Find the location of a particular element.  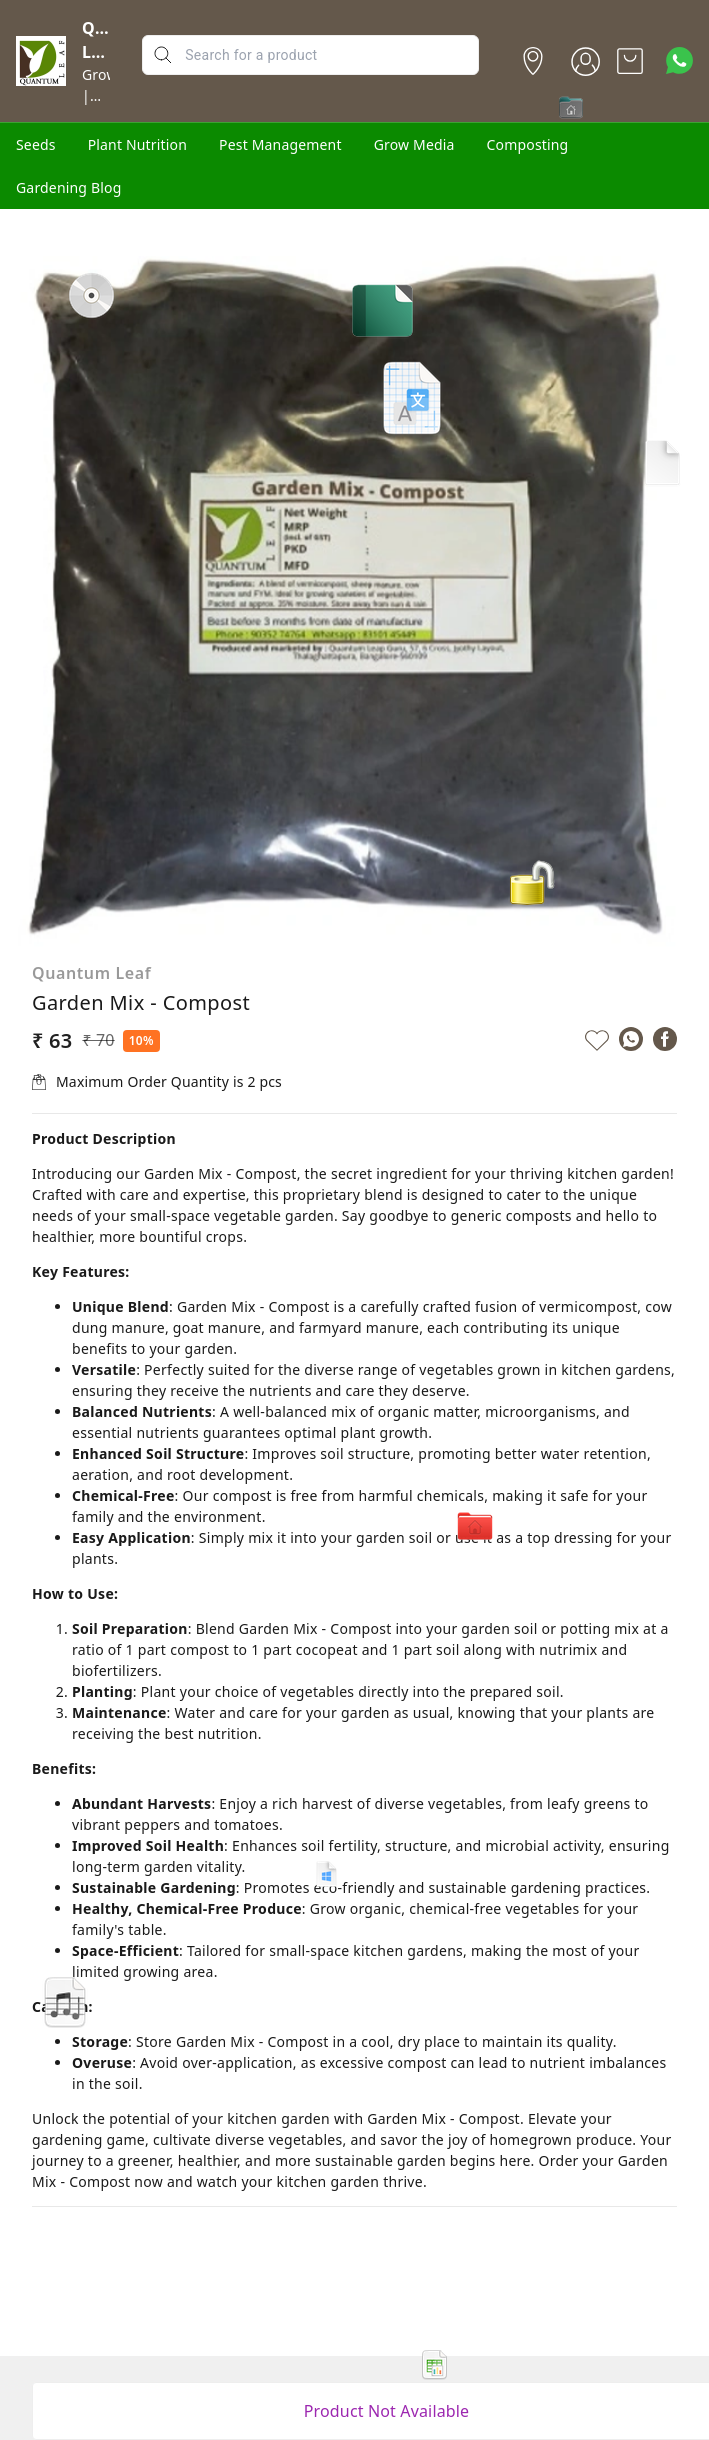

access your home folder is located at coordinates (475, 1526).